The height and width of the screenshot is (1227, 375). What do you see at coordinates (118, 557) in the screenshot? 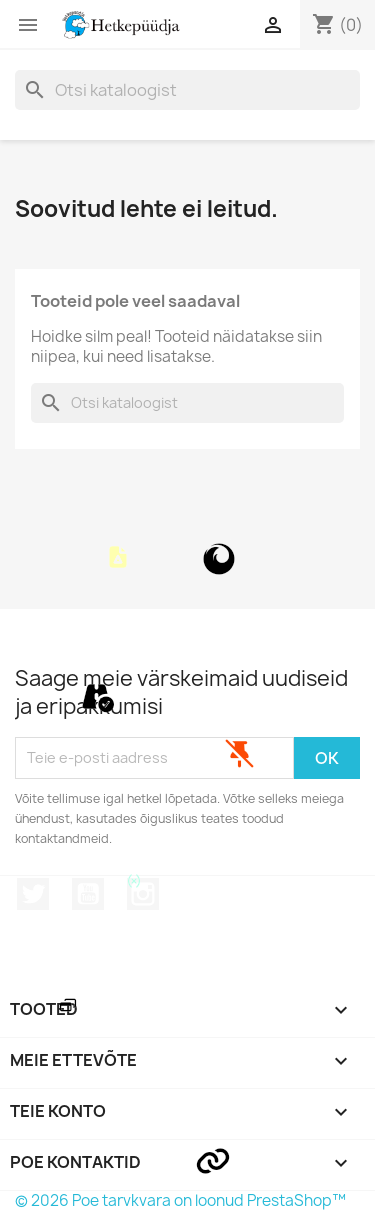
I see `view file changes or differences` at bounding box center [118, 557].